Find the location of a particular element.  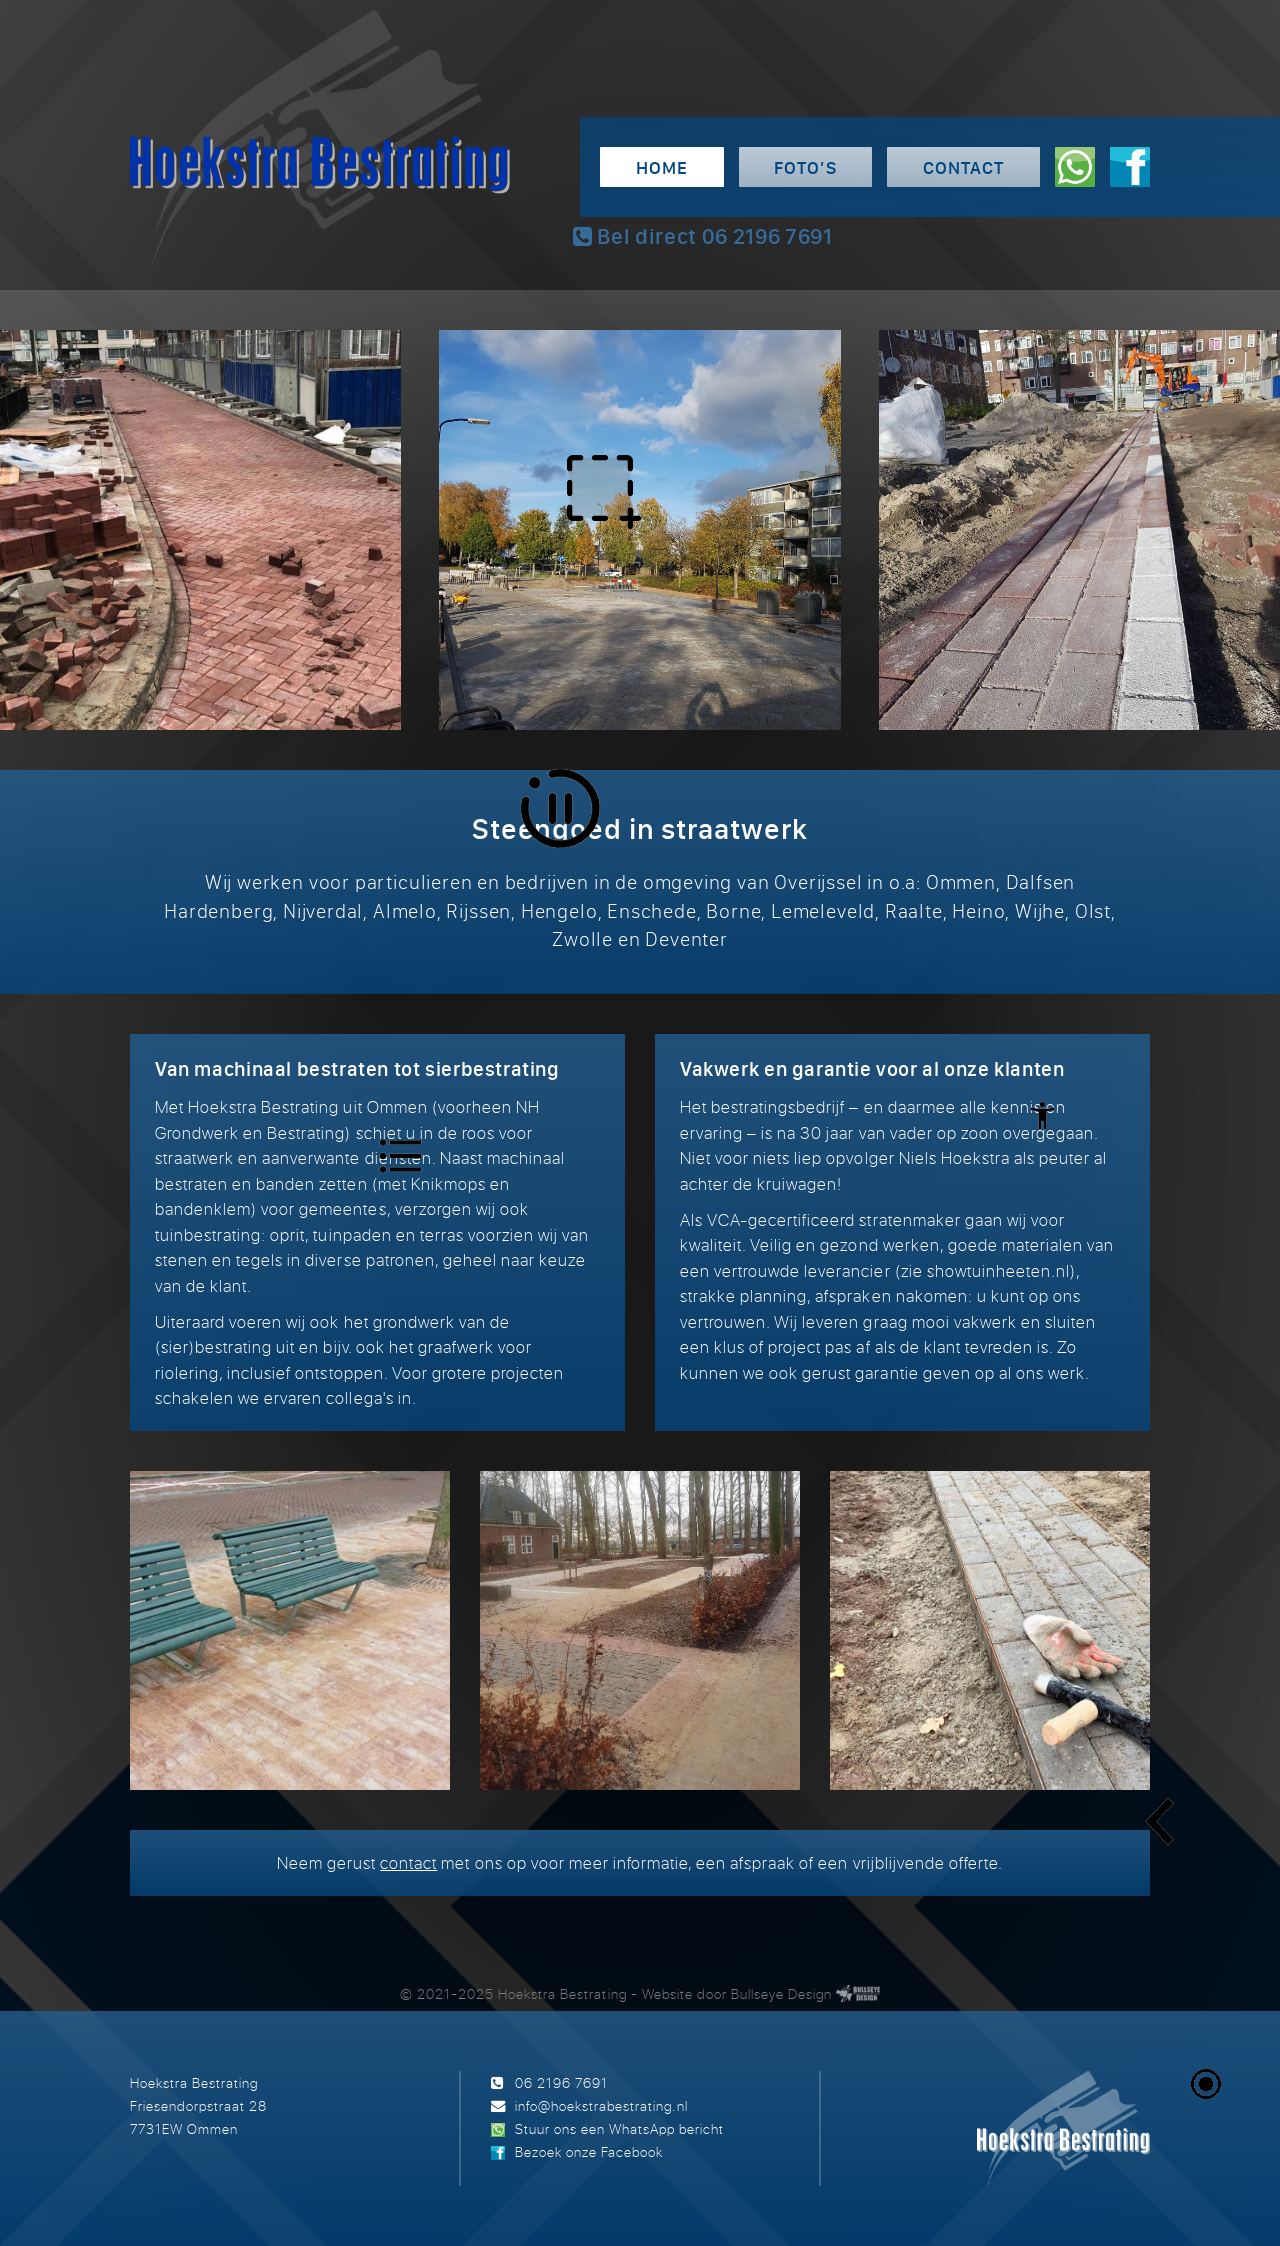

add to current selection is located at coordinates (600, 488).